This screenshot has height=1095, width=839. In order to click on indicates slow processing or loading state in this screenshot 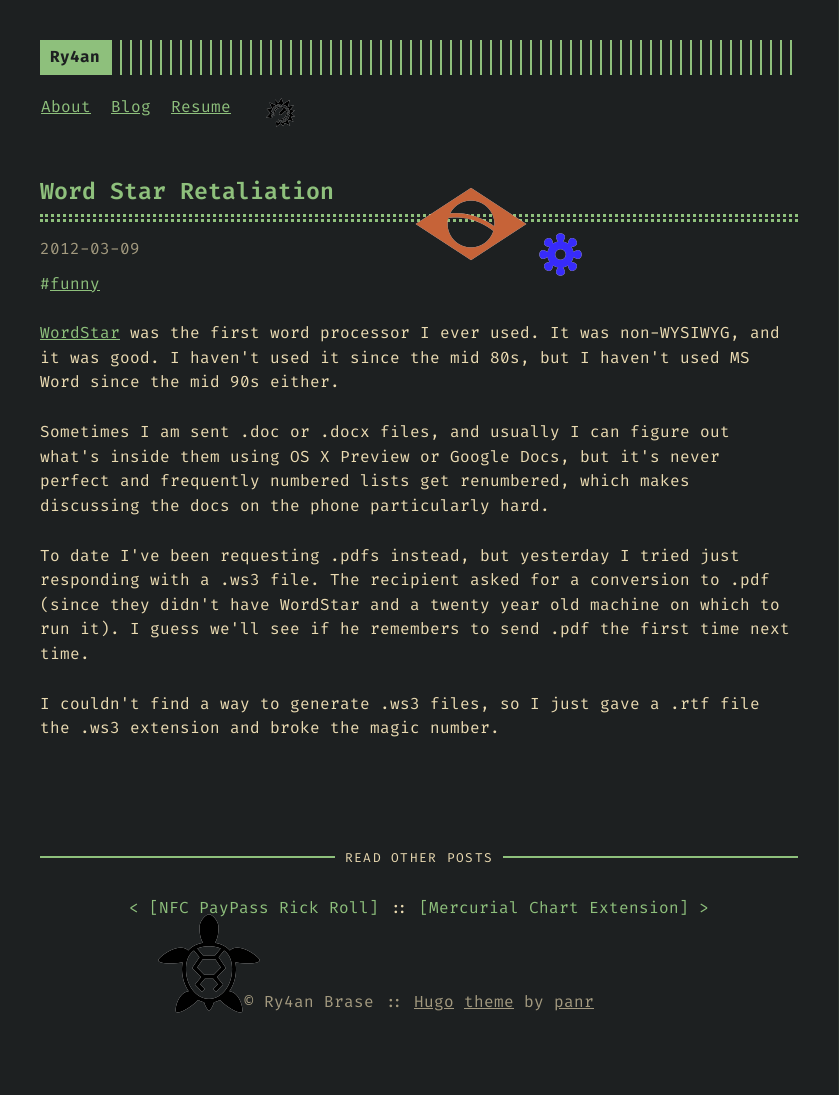, I will do `click(560, 254)`.